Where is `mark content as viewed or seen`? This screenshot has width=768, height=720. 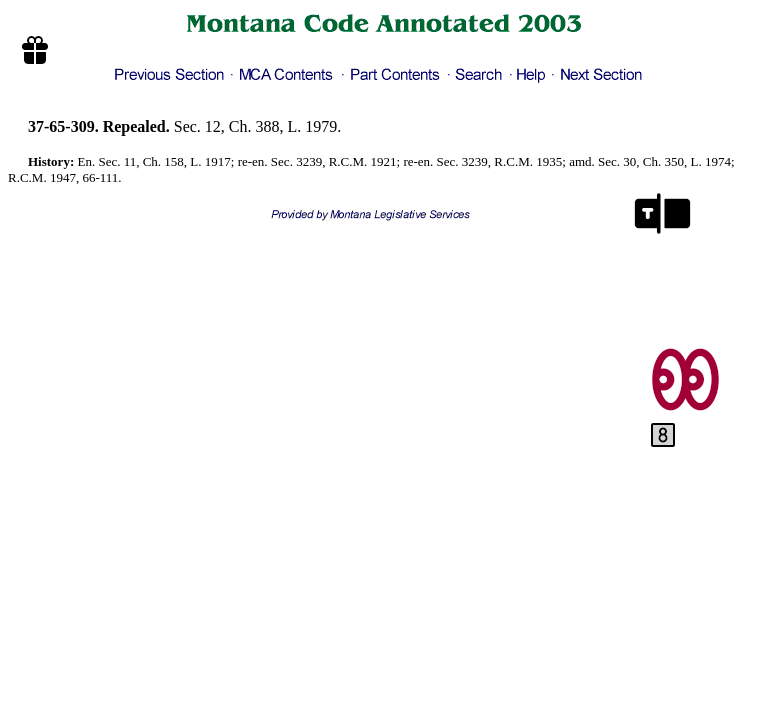 mark content as viewed or seen is located at coordinates (685, 379).